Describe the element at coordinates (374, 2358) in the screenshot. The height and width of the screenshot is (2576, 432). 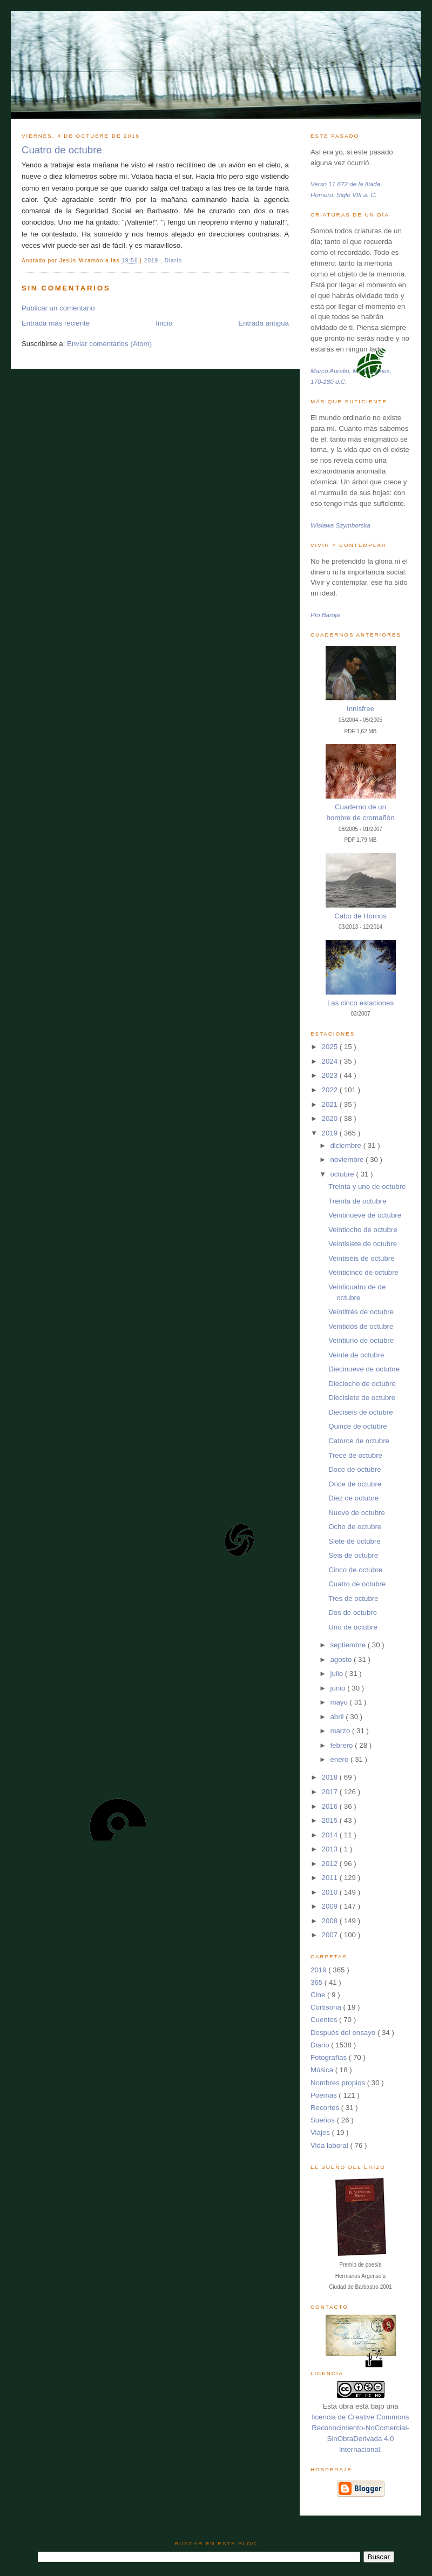
I see `indicates desert or arid climate zone` at that location.